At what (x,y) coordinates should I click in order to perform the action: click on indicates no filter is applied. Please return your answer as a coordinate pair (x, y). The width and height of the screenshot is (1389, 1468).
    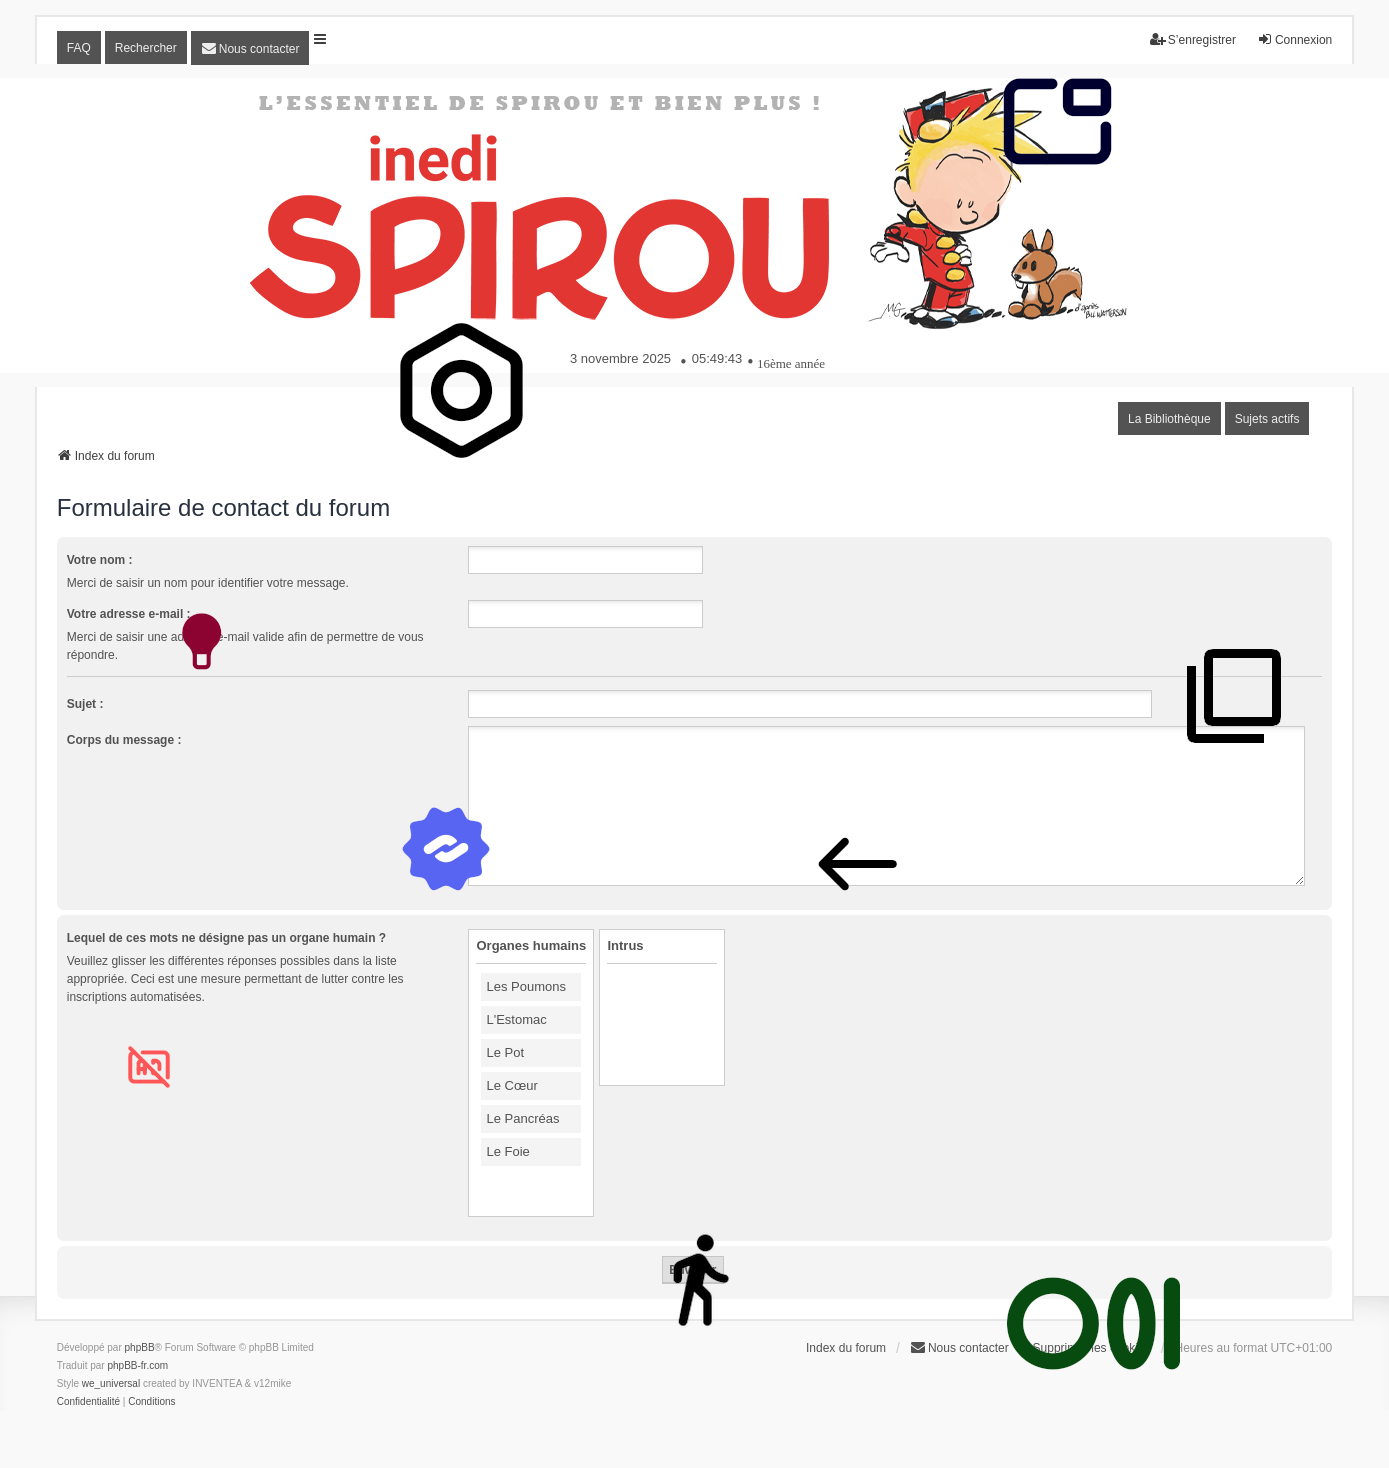
    Looking at the image, I should click on (1234, 696).